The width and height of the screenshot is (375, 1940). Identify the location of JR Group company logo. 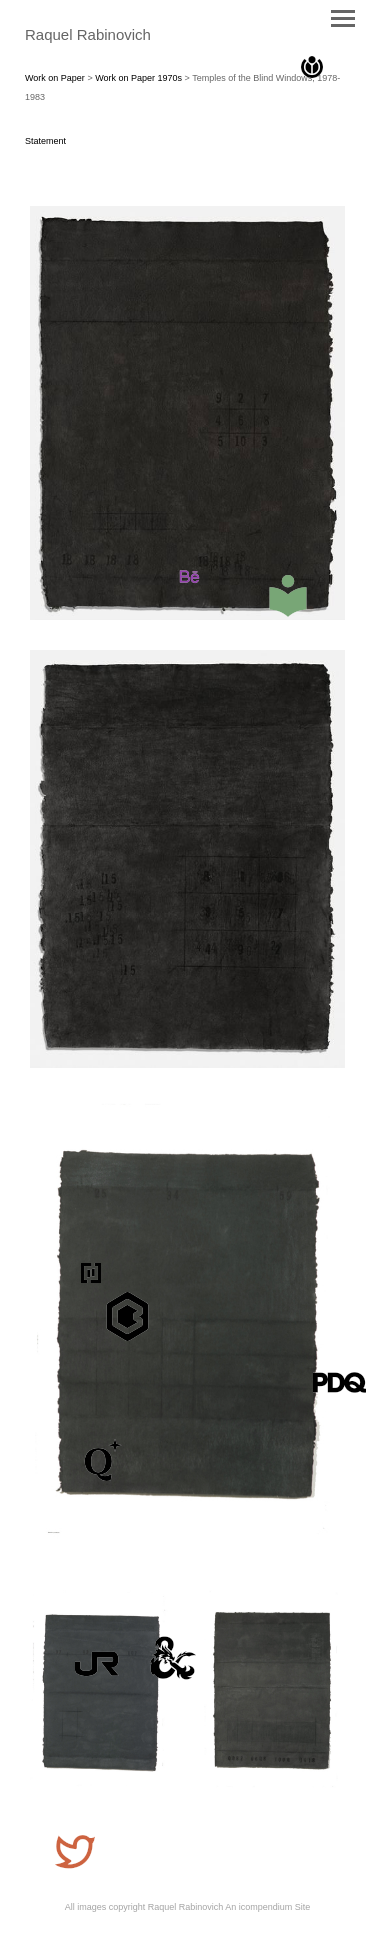
(97, 1664).